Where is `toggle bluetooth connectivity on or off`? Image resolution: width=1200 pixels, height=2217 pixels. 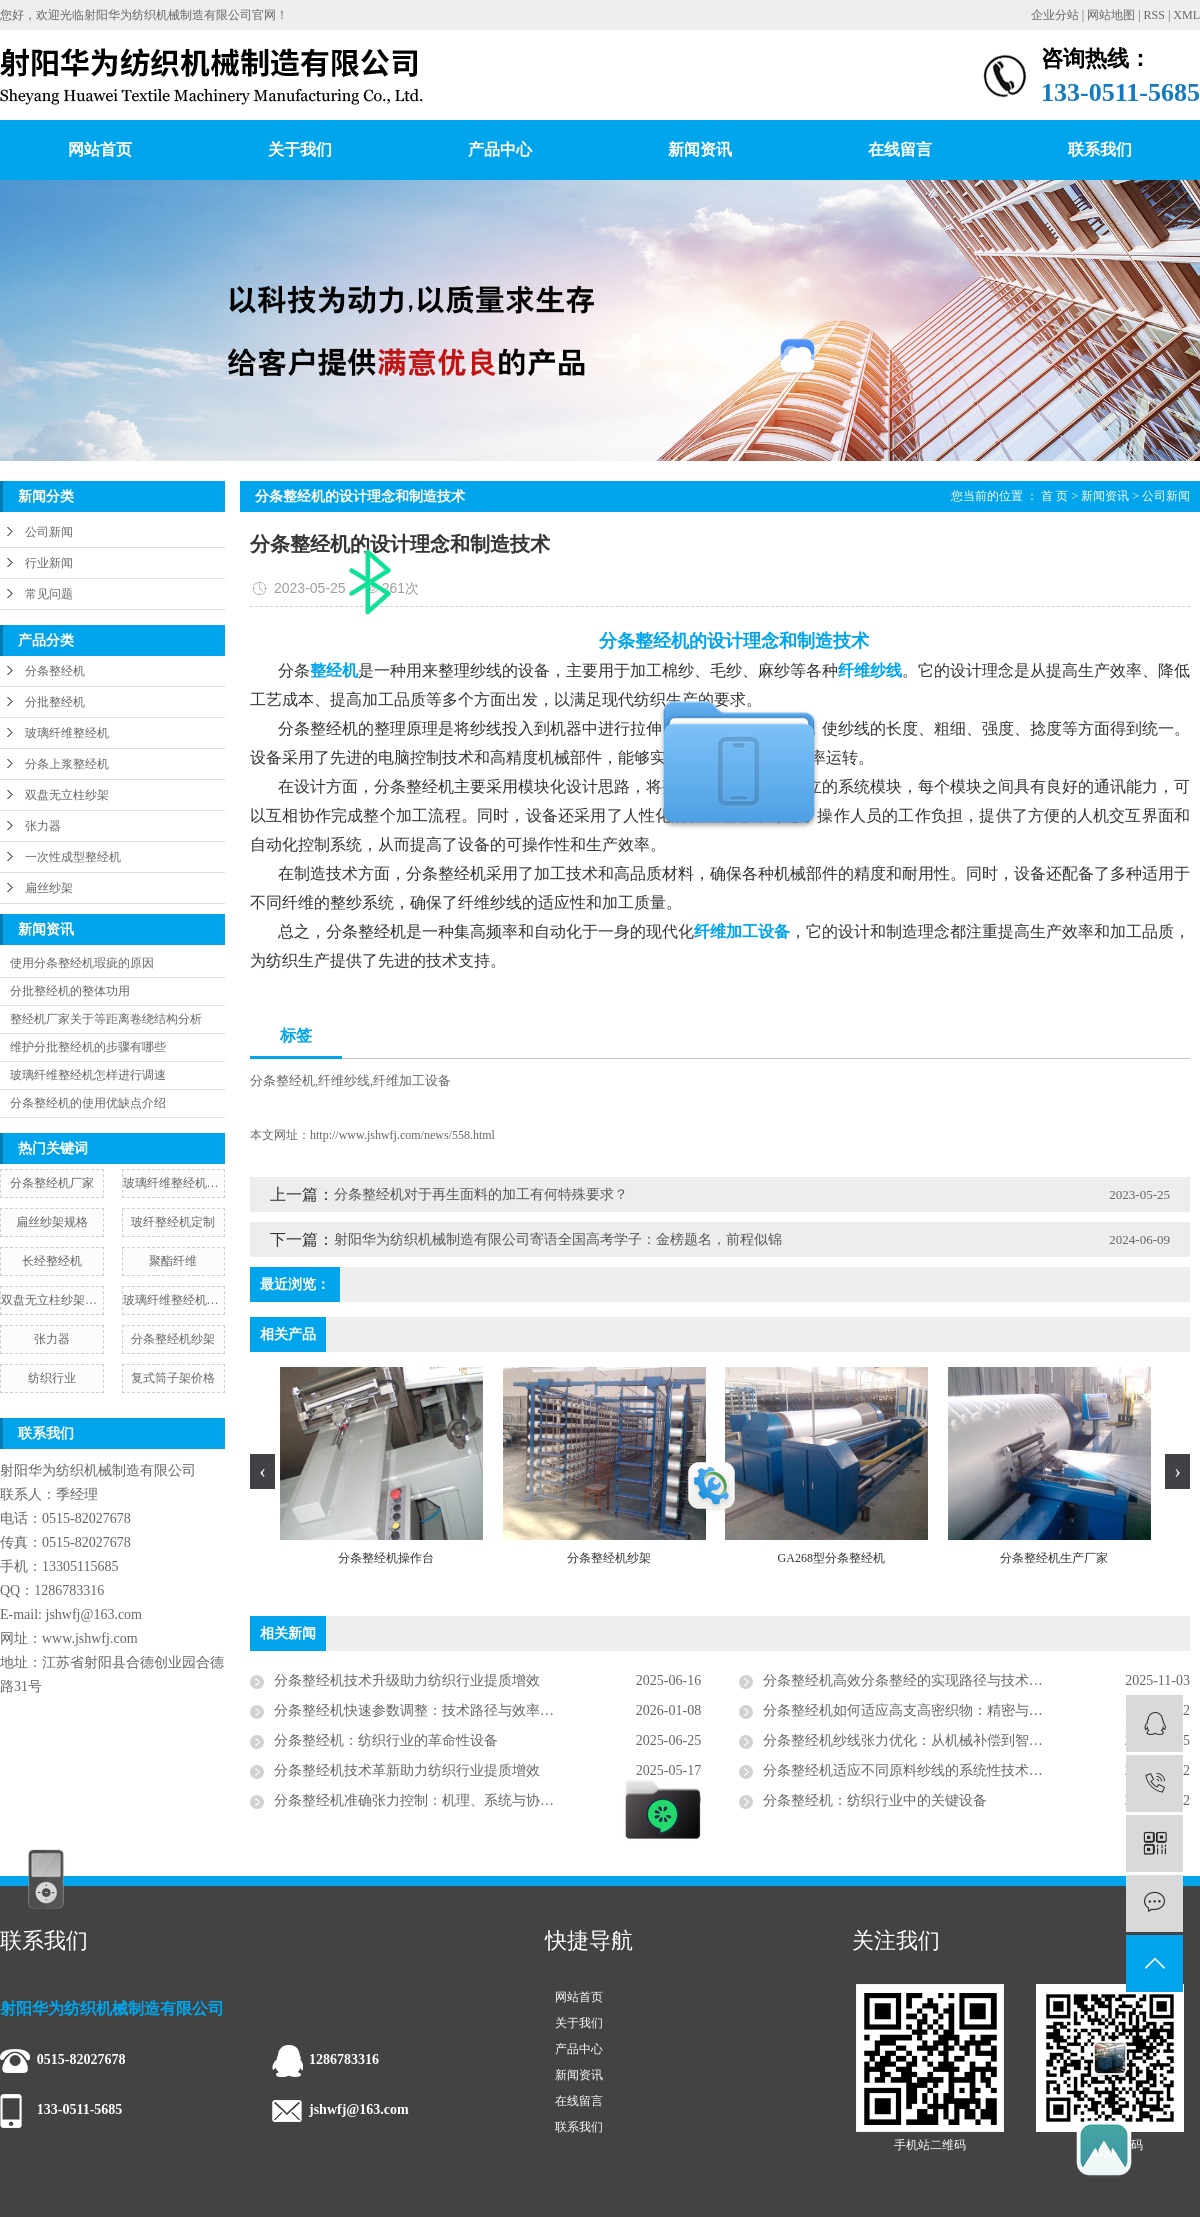
toggle bluetooth connectivity on or off is located at coordinates (370, 582).